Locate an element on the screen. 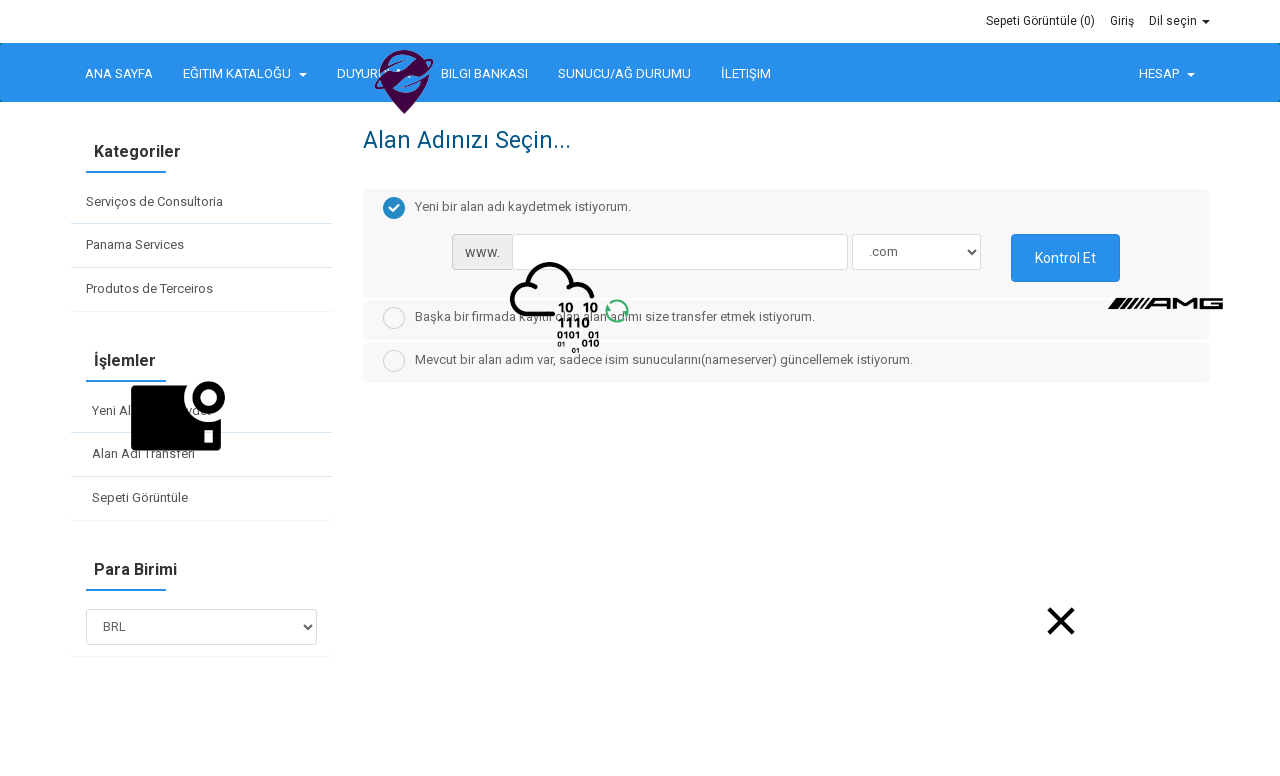 Image resolution: width=1280 pixels, height=776 pixels. visit tryhackme cybersecurity learning platform is located at coordinates (554, 307).